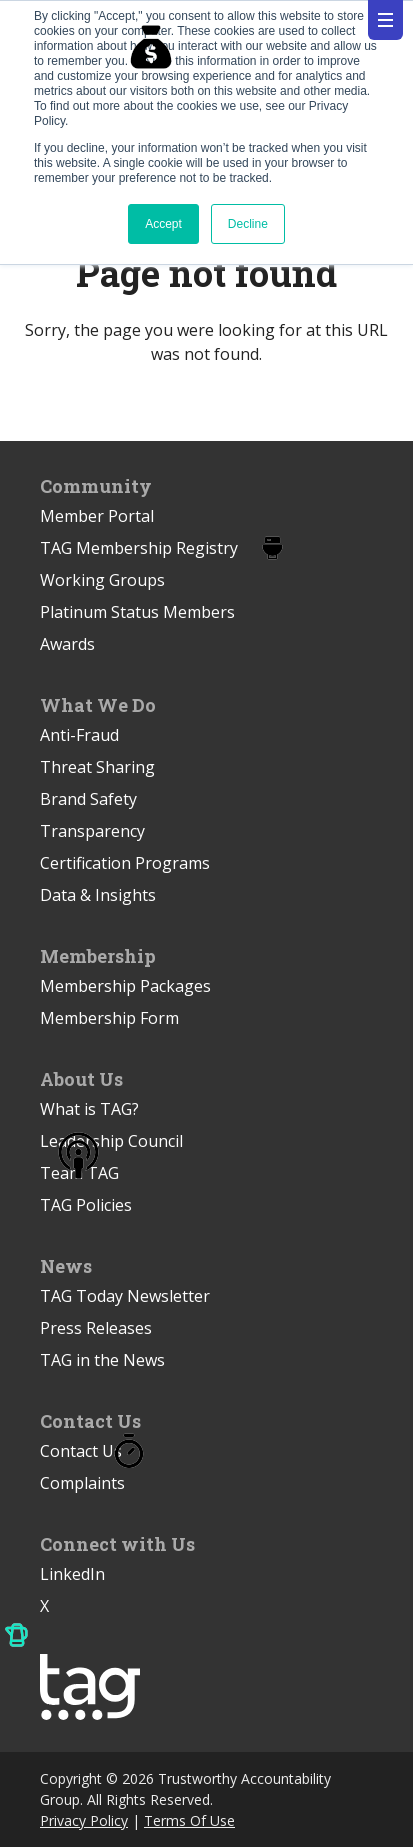 The image size is (413, 1847). Describe the element at coordinates (129, 1452) in the screenshot. I see `set or view a countdown timer` at that location.